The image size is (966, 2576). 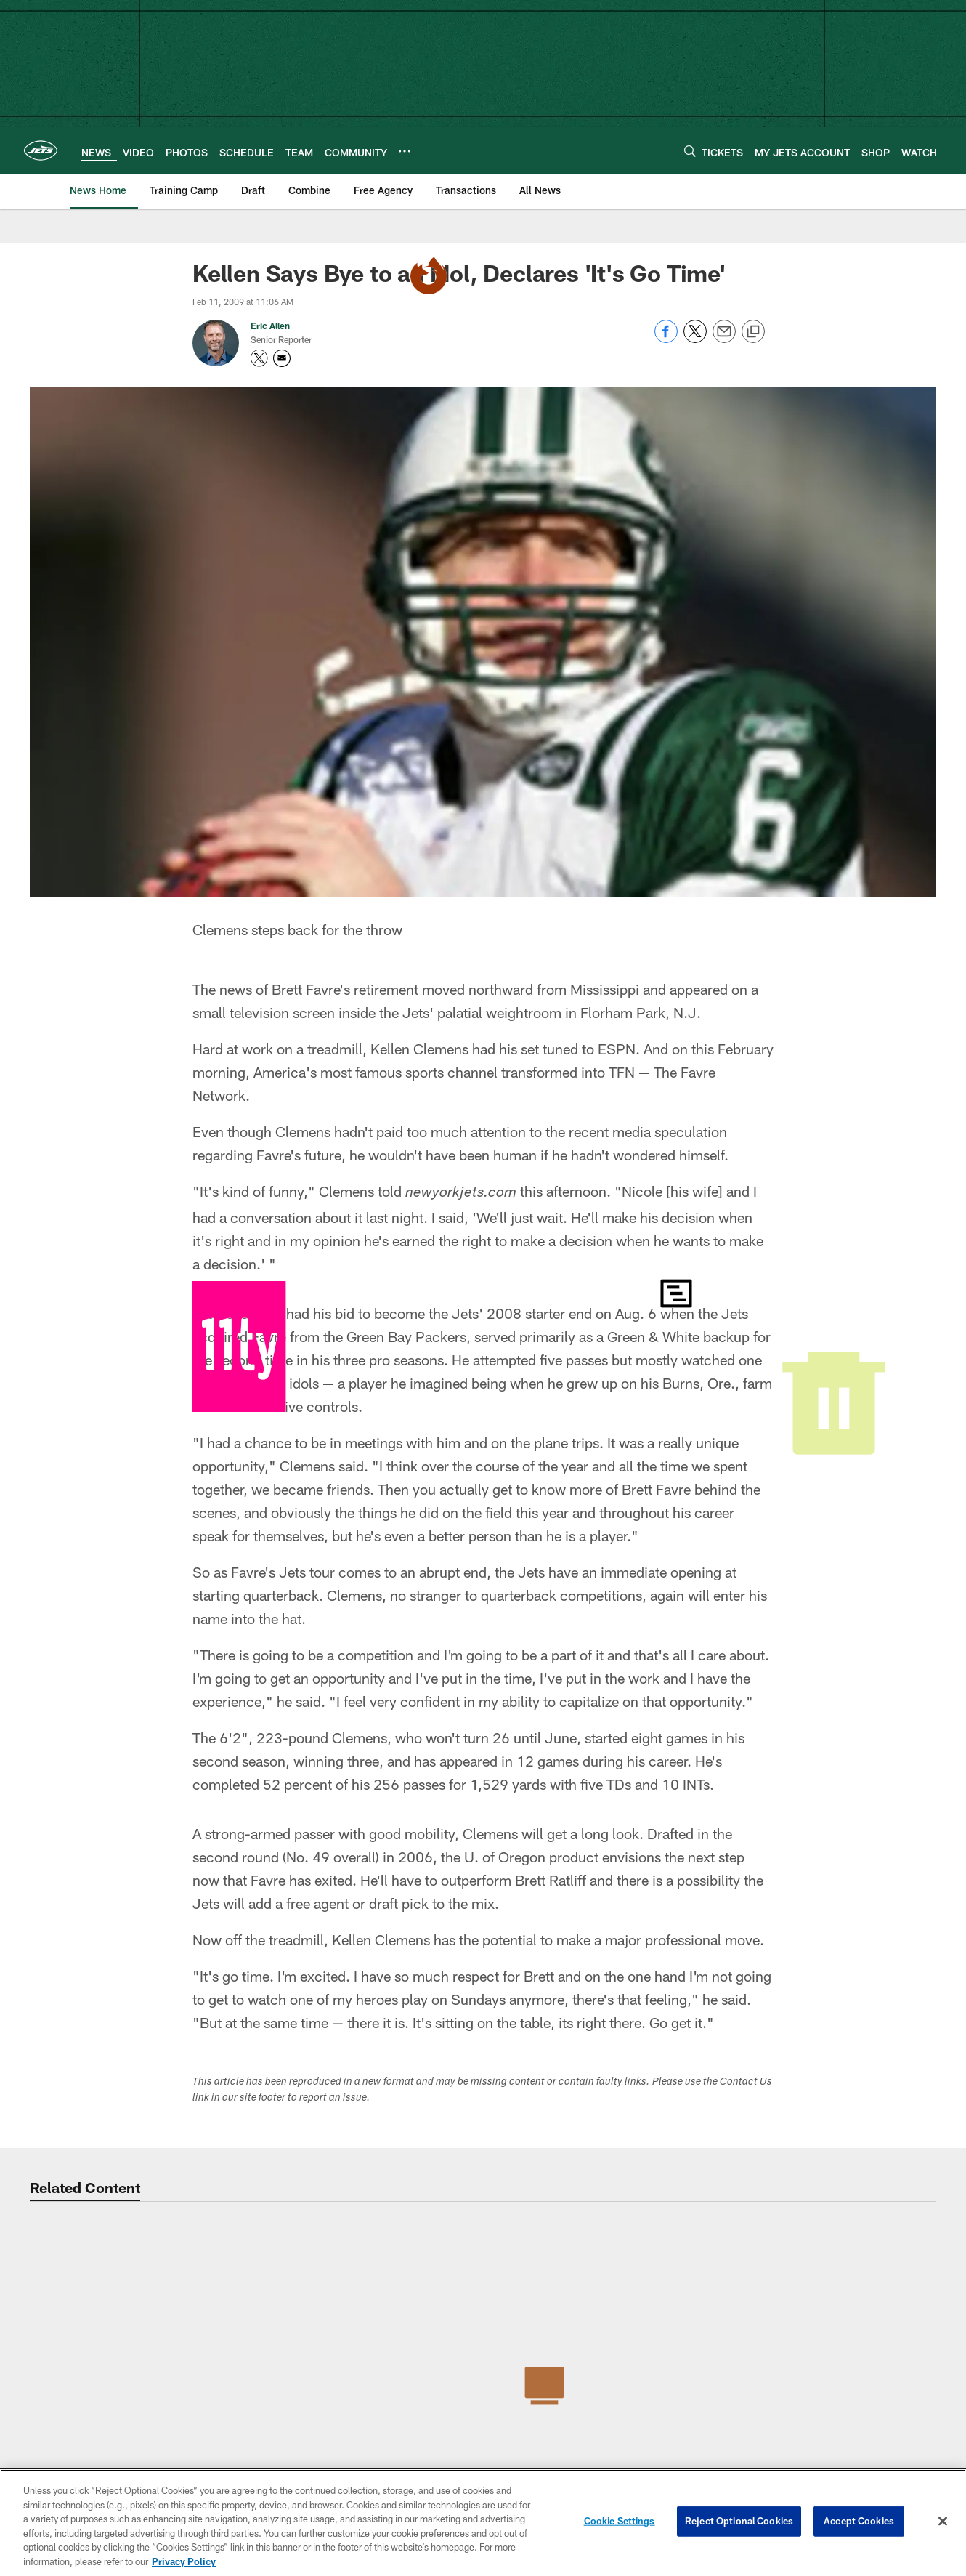 I want to click on access tv or display settings, so click(x=544, y=2384).